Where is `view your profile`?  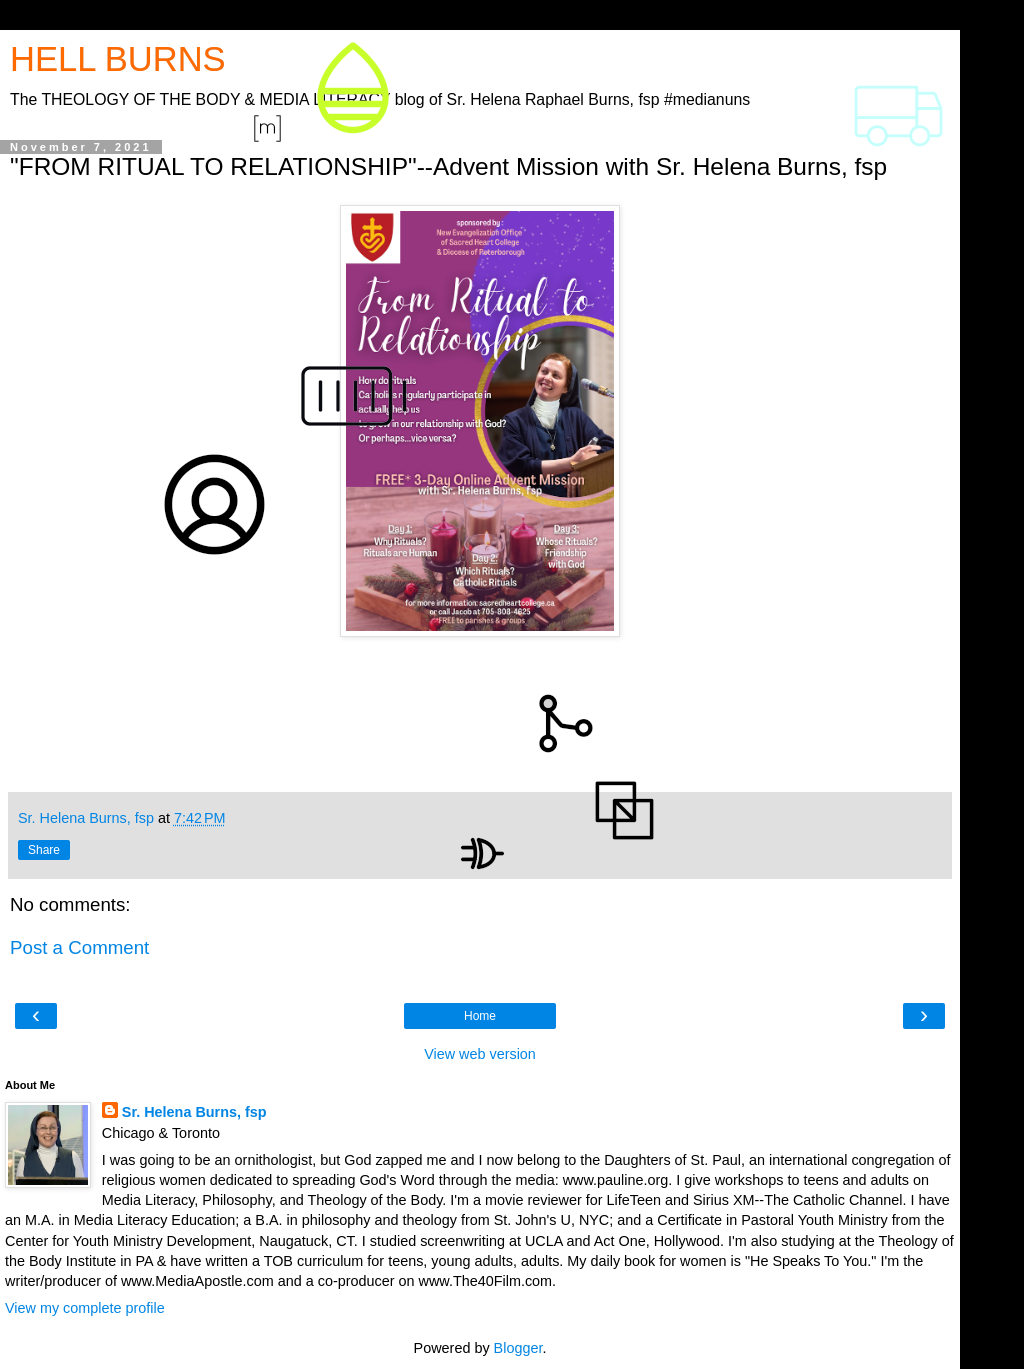
view your profile is located at coordinates (214, 504).